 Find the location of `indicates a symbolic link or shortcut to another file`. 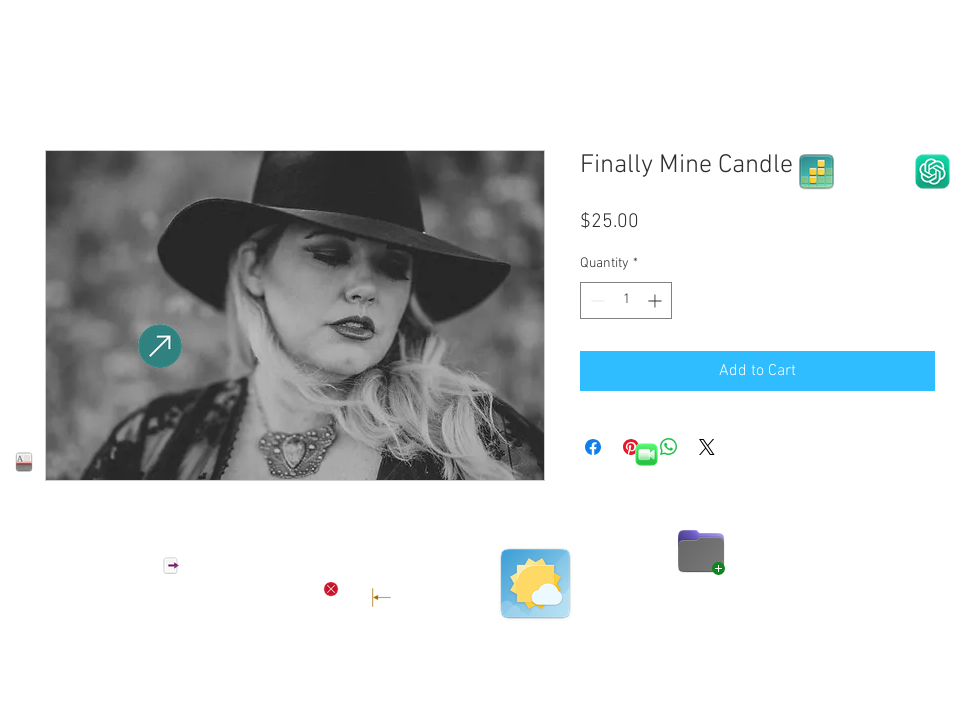

indicates a symbolic link or shortcut to another file is located at coordinates (160, 346).